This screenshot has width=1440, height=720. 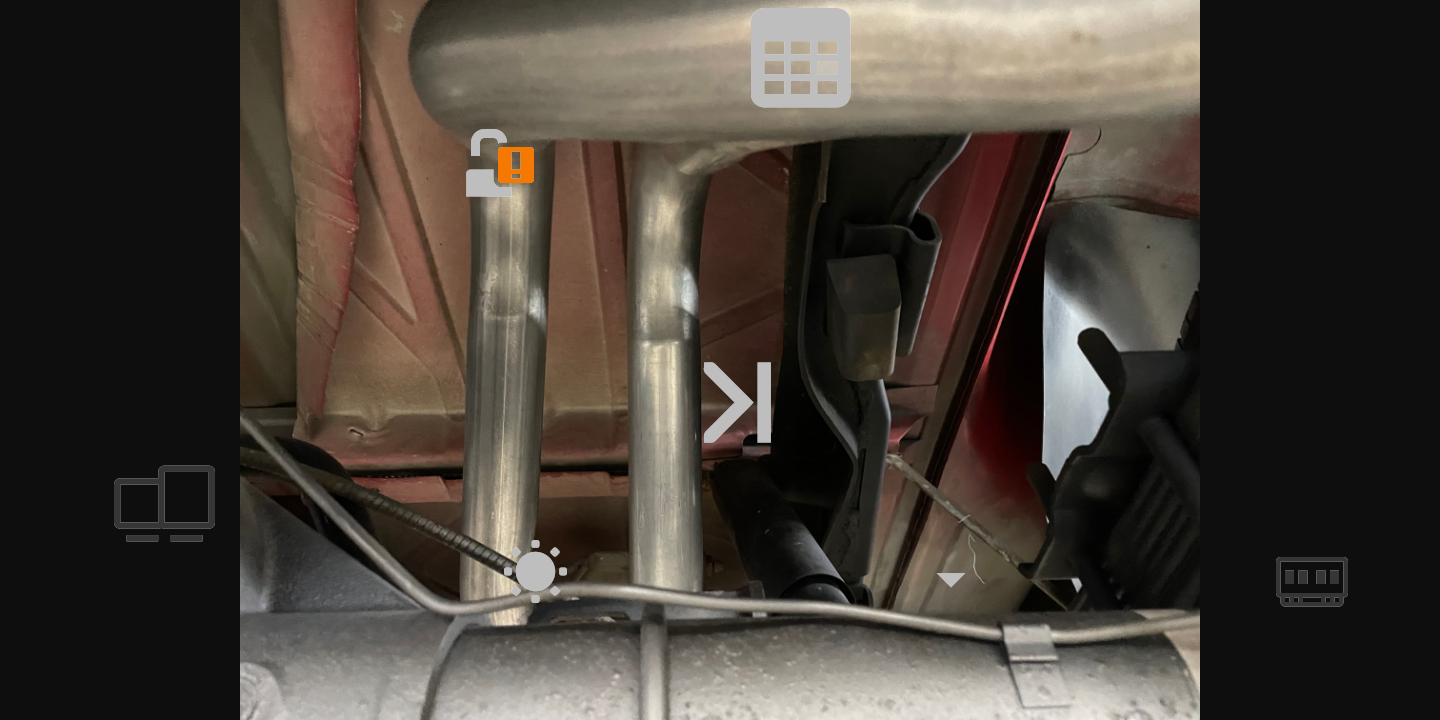 I want to click on indicates a memory module or RAM component, so click(x=1312, y=584).